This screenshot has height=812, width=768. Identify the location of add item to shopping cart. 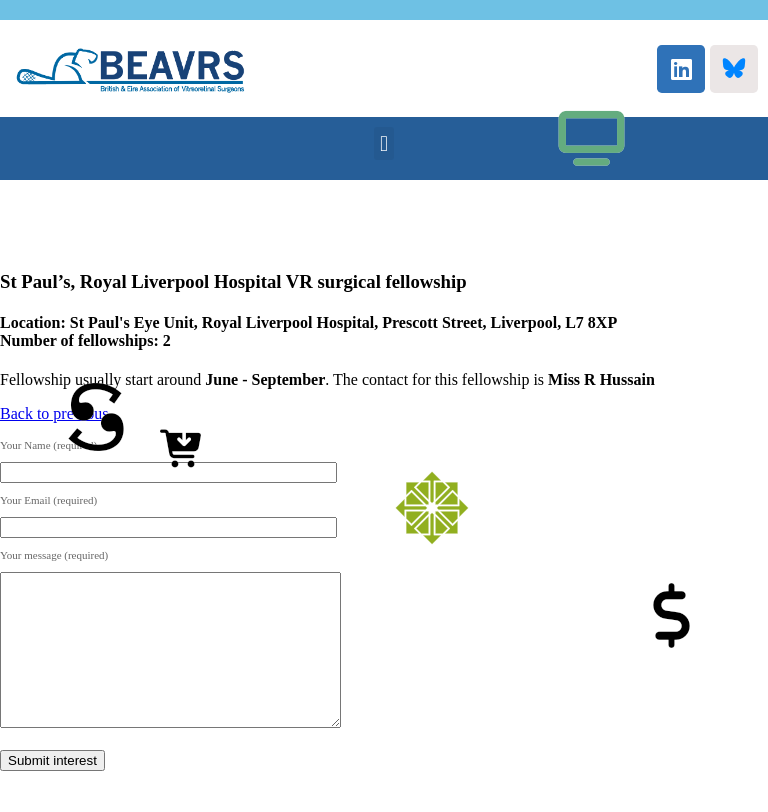
(183, 449).